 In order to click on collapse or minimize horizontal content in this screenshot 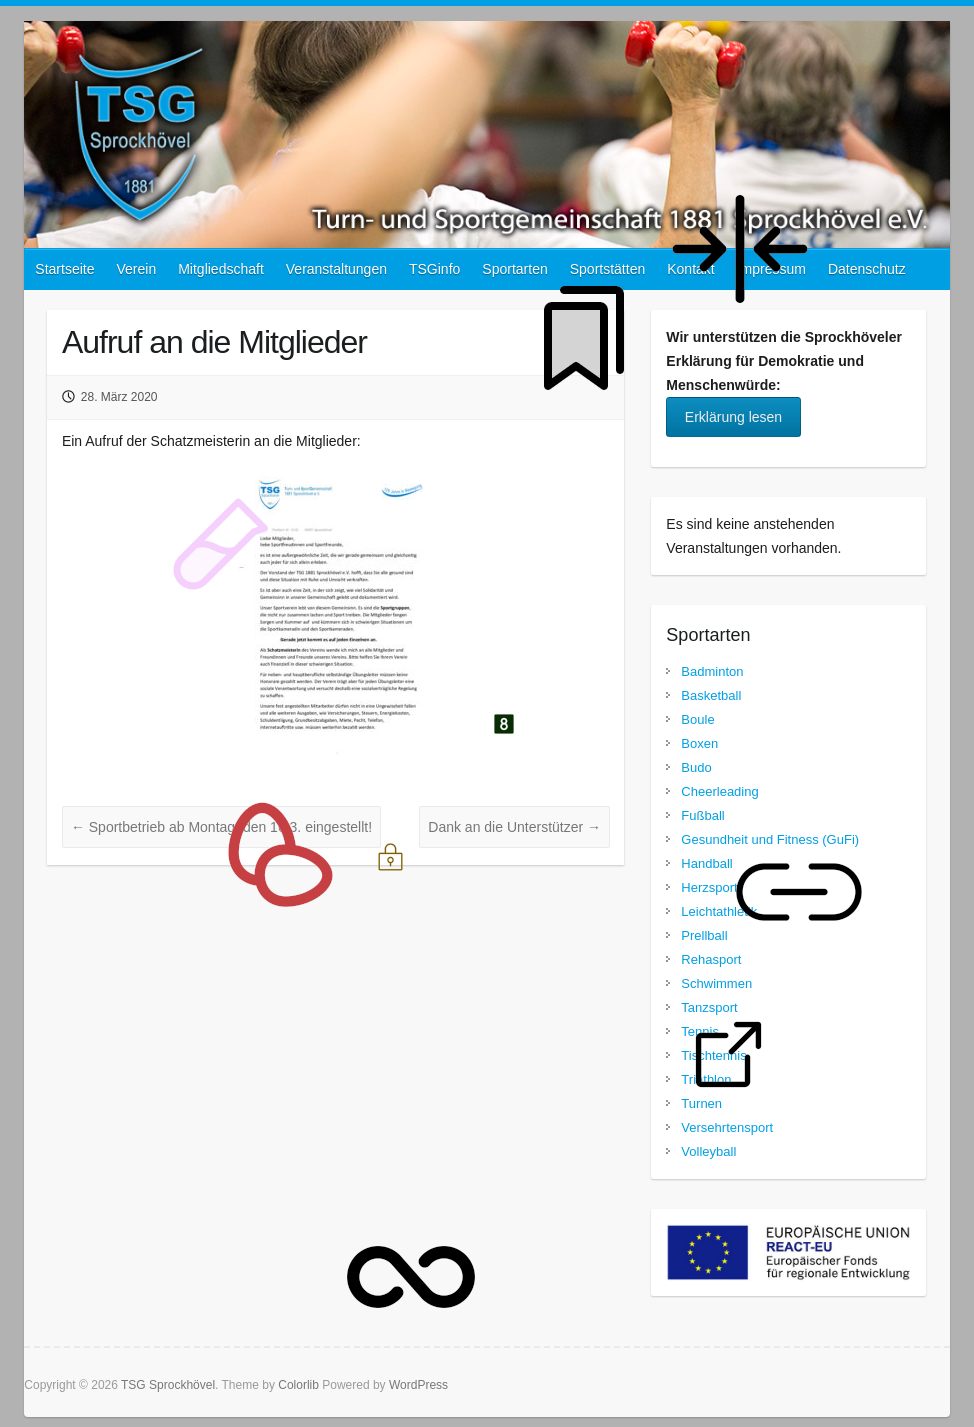, I will do `click(740, 249)`.